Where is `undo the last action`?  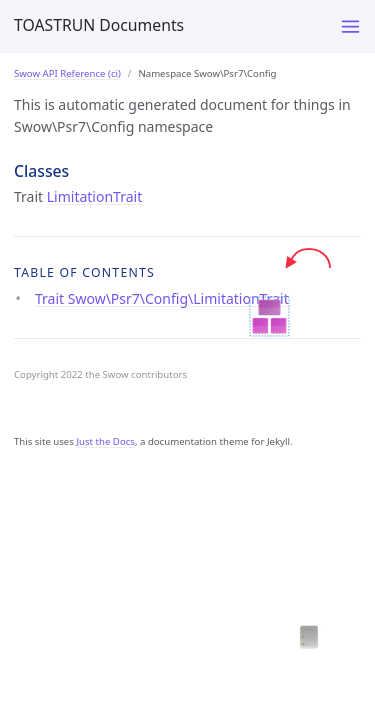
undo the last action is located at coordinates (308, 258).